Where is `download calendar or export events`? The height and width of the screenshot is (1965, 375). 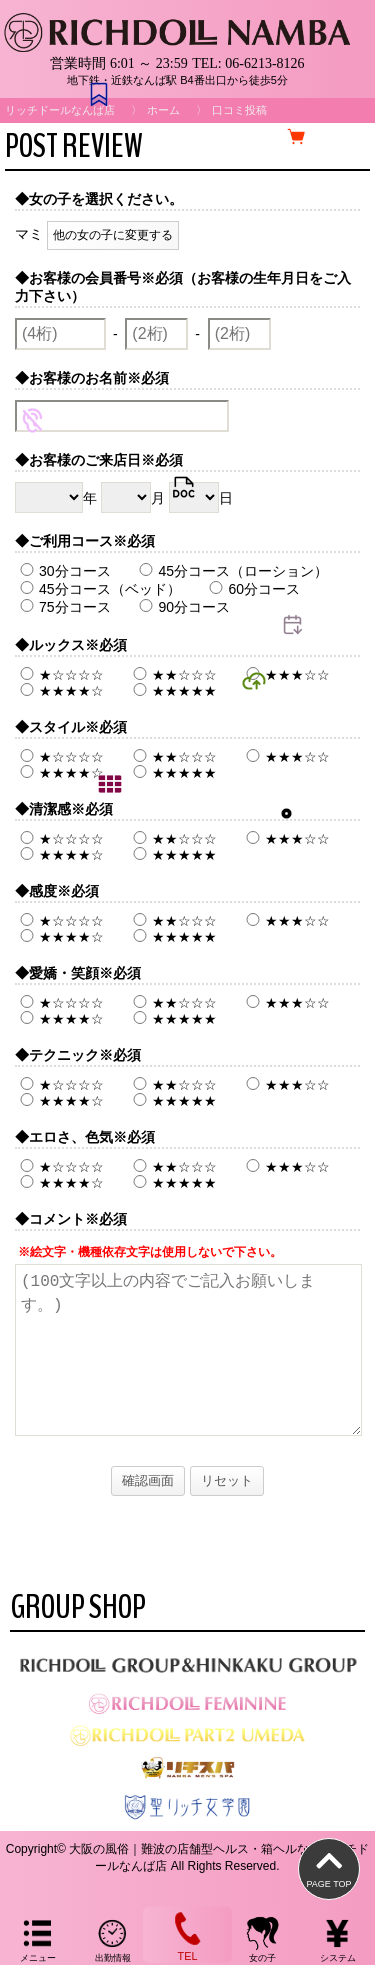 download calendar or export events is located at coordinates (292, 624).